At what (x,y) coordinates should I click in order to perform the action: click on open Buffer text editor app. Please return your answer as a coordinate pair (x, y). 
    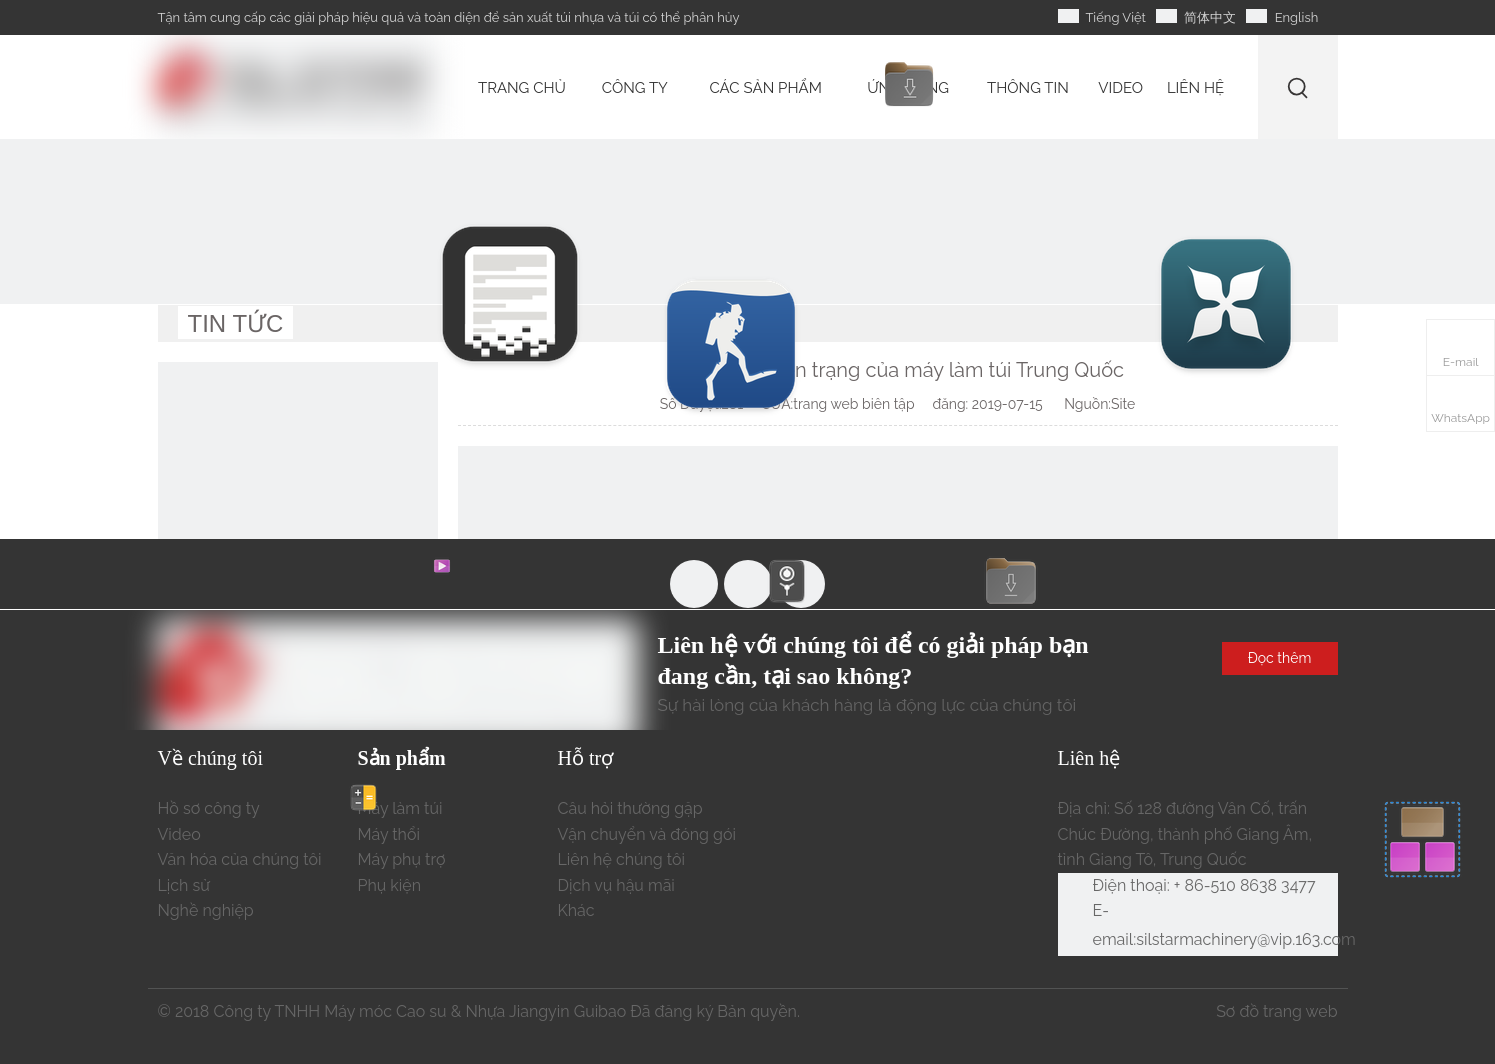
    Looking at the image, I should click on (510, 294).